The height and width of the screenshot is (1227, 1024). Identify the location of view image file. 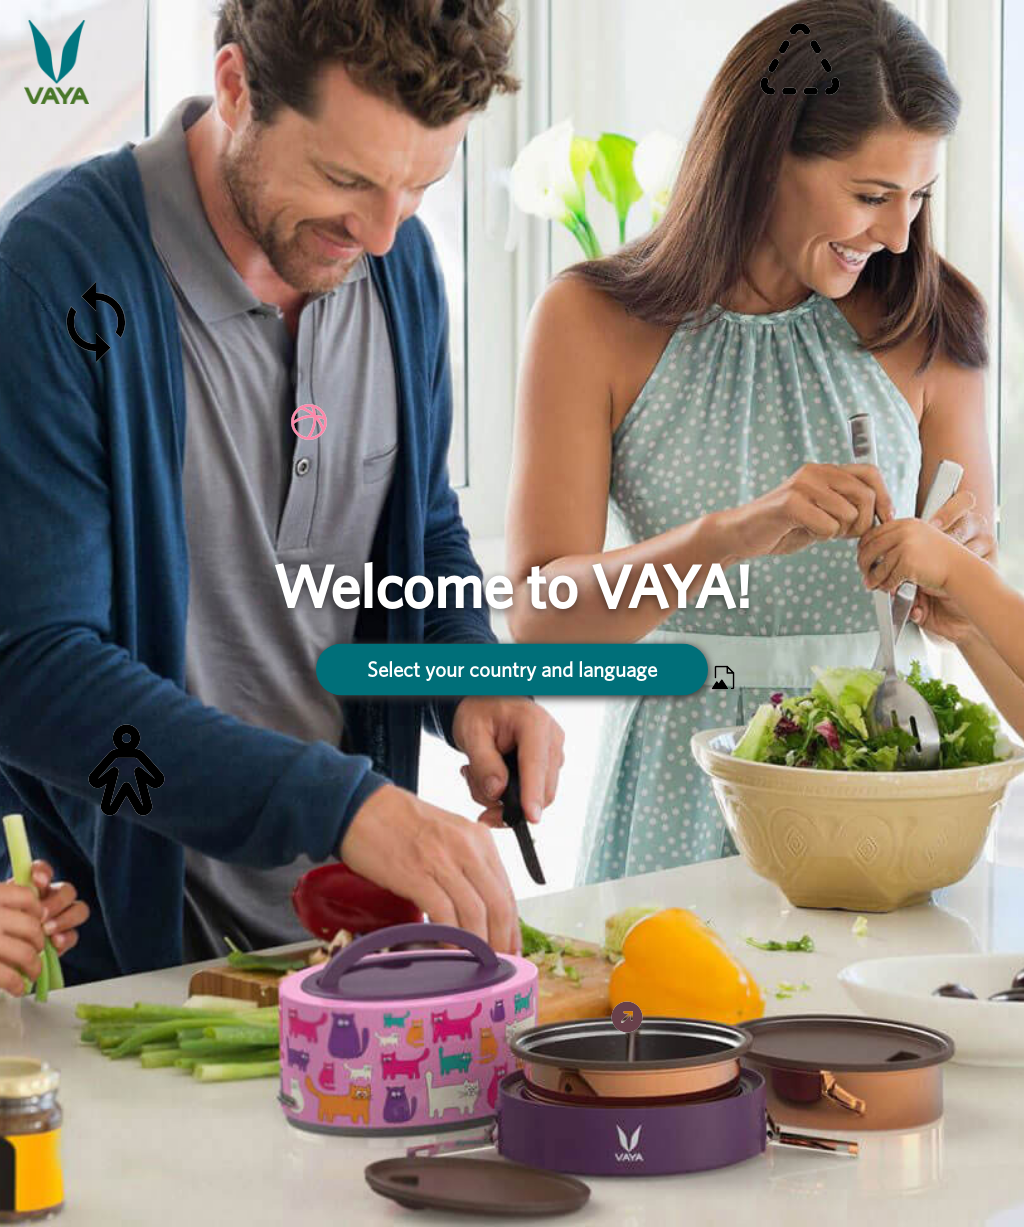
(724, 677).